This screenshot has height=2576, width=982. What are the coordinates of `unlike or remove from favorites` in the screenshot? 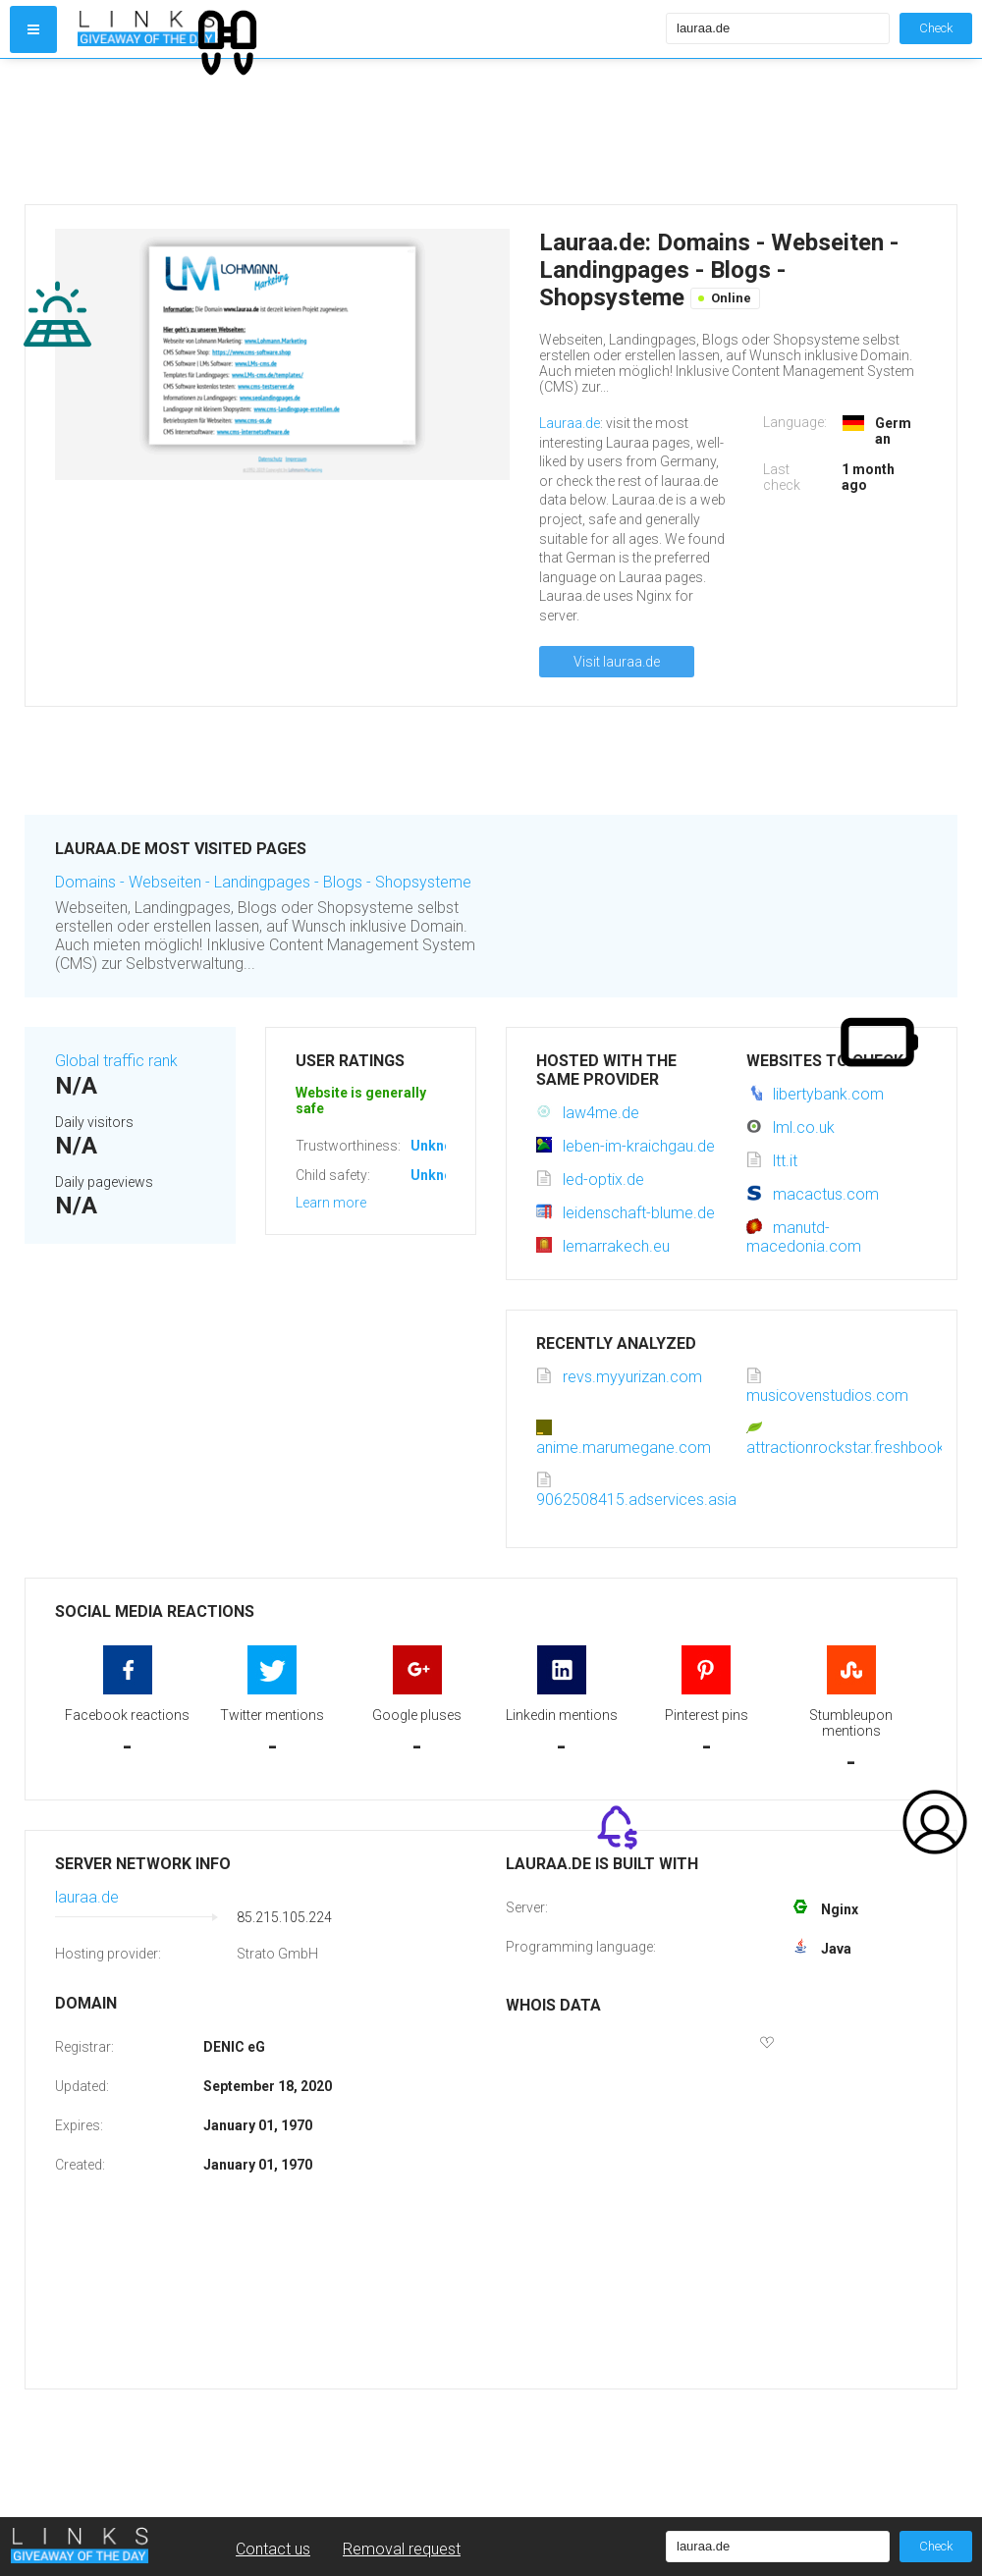 It's located at (767, 2042).